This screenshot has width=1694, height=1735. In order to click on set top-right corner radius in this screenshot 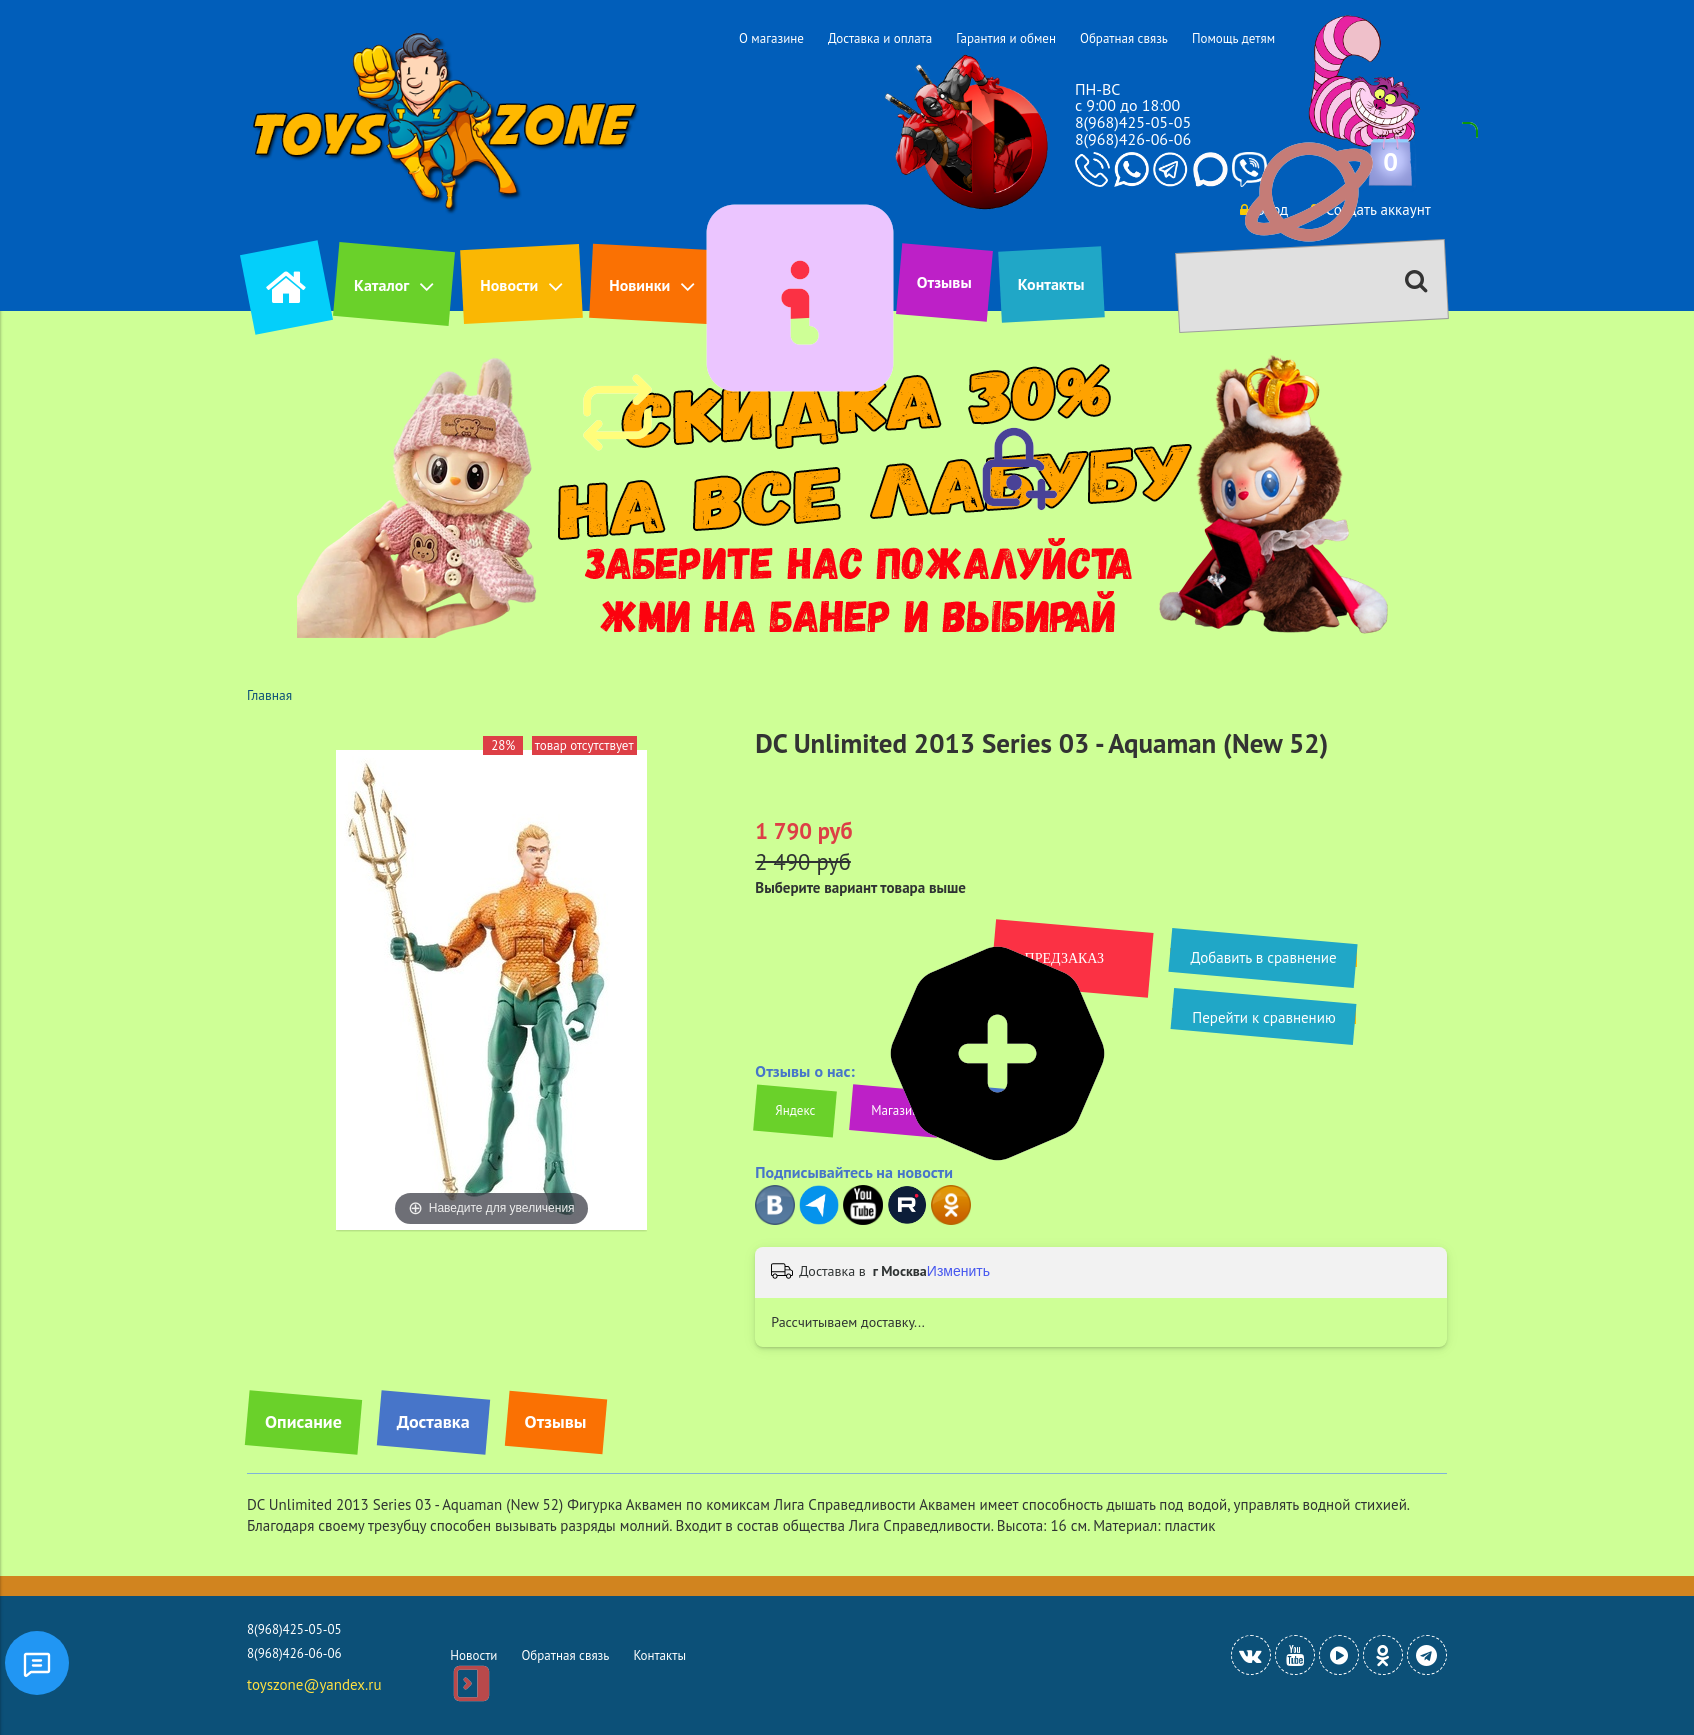, I will do `click(1470, 130)`.